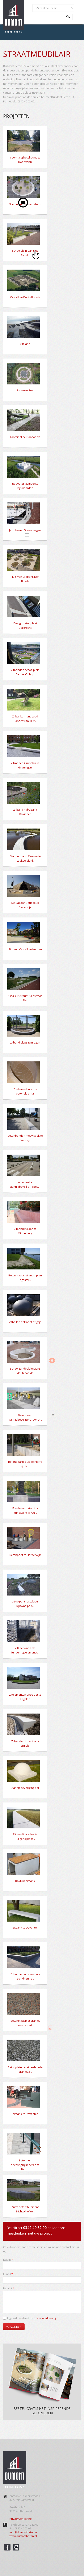 This screenshot has height=2576, width=84. What do you see at coordinates (27, 535) in the screenshot?
I see `open chat or messaging` at bounding box center [27, 535].